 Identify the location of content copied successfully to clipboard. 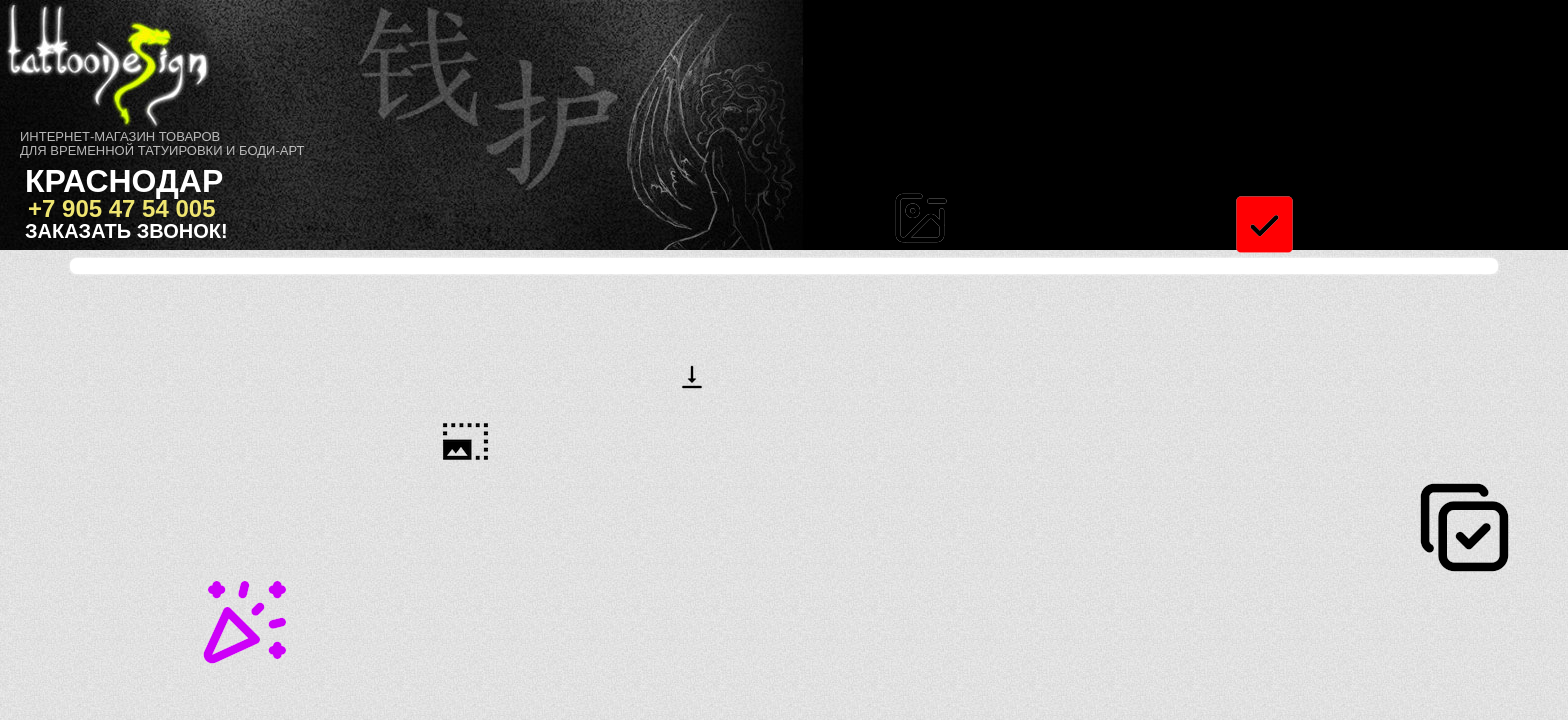
(1464, 527).